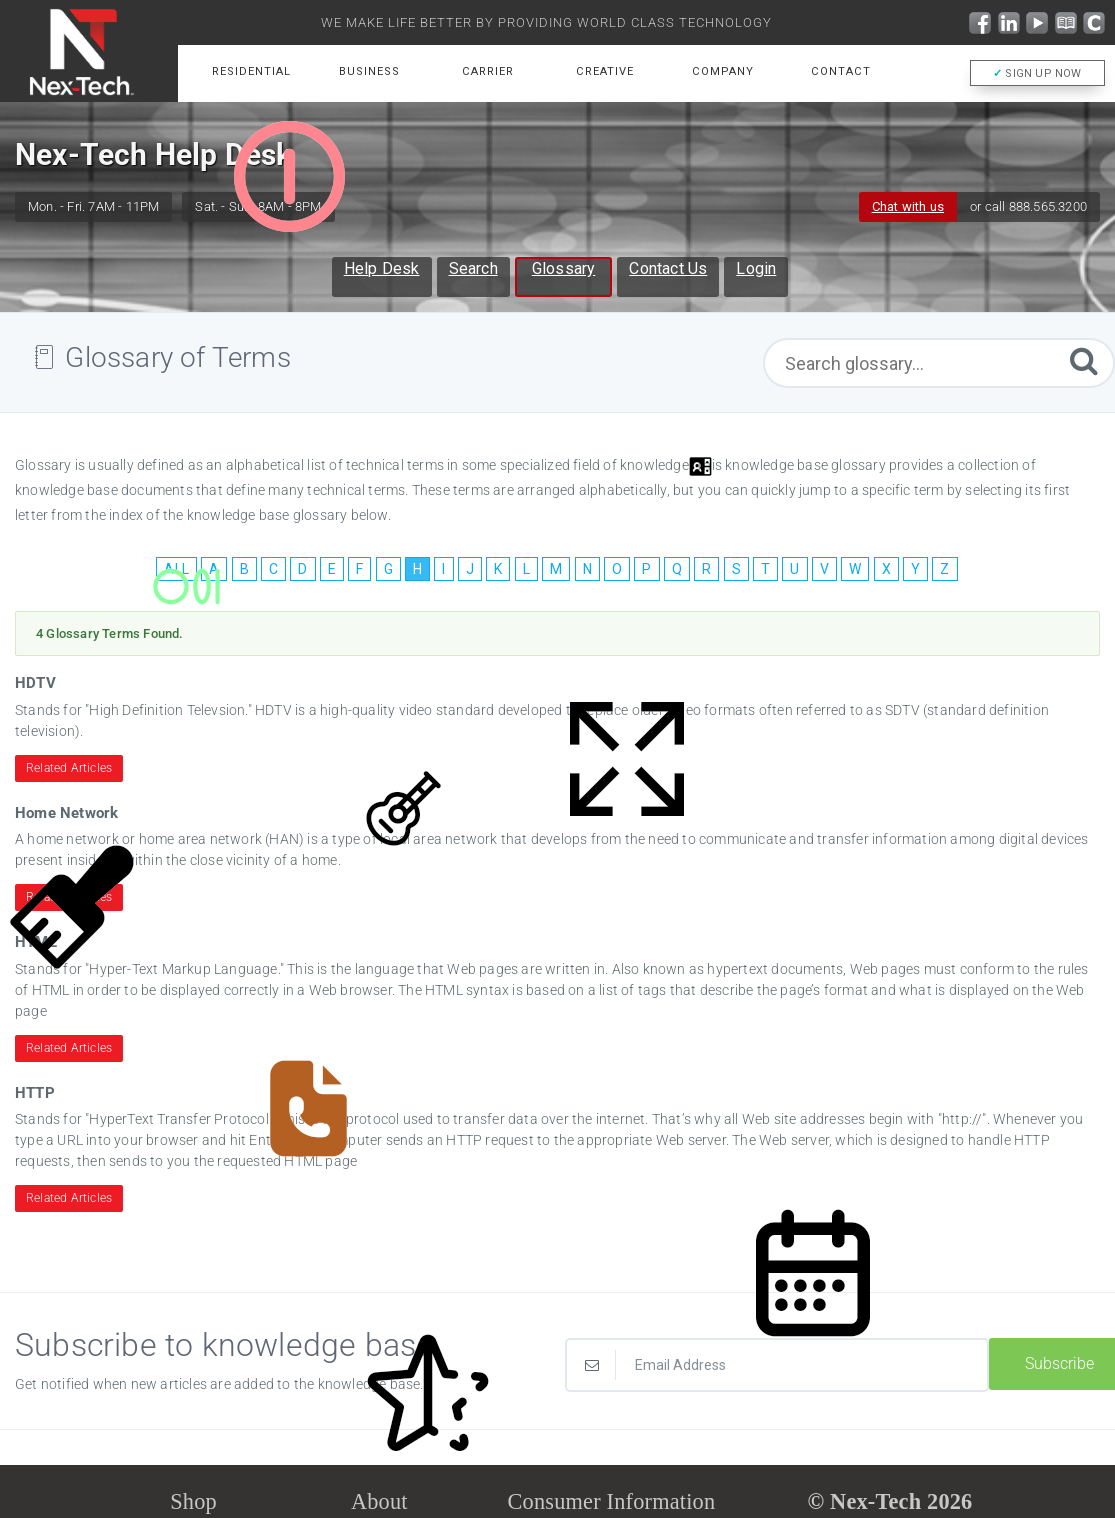  Describe the element at coordinates (403, 809) in the screenshot. I see `access music or instrument features` at that location.